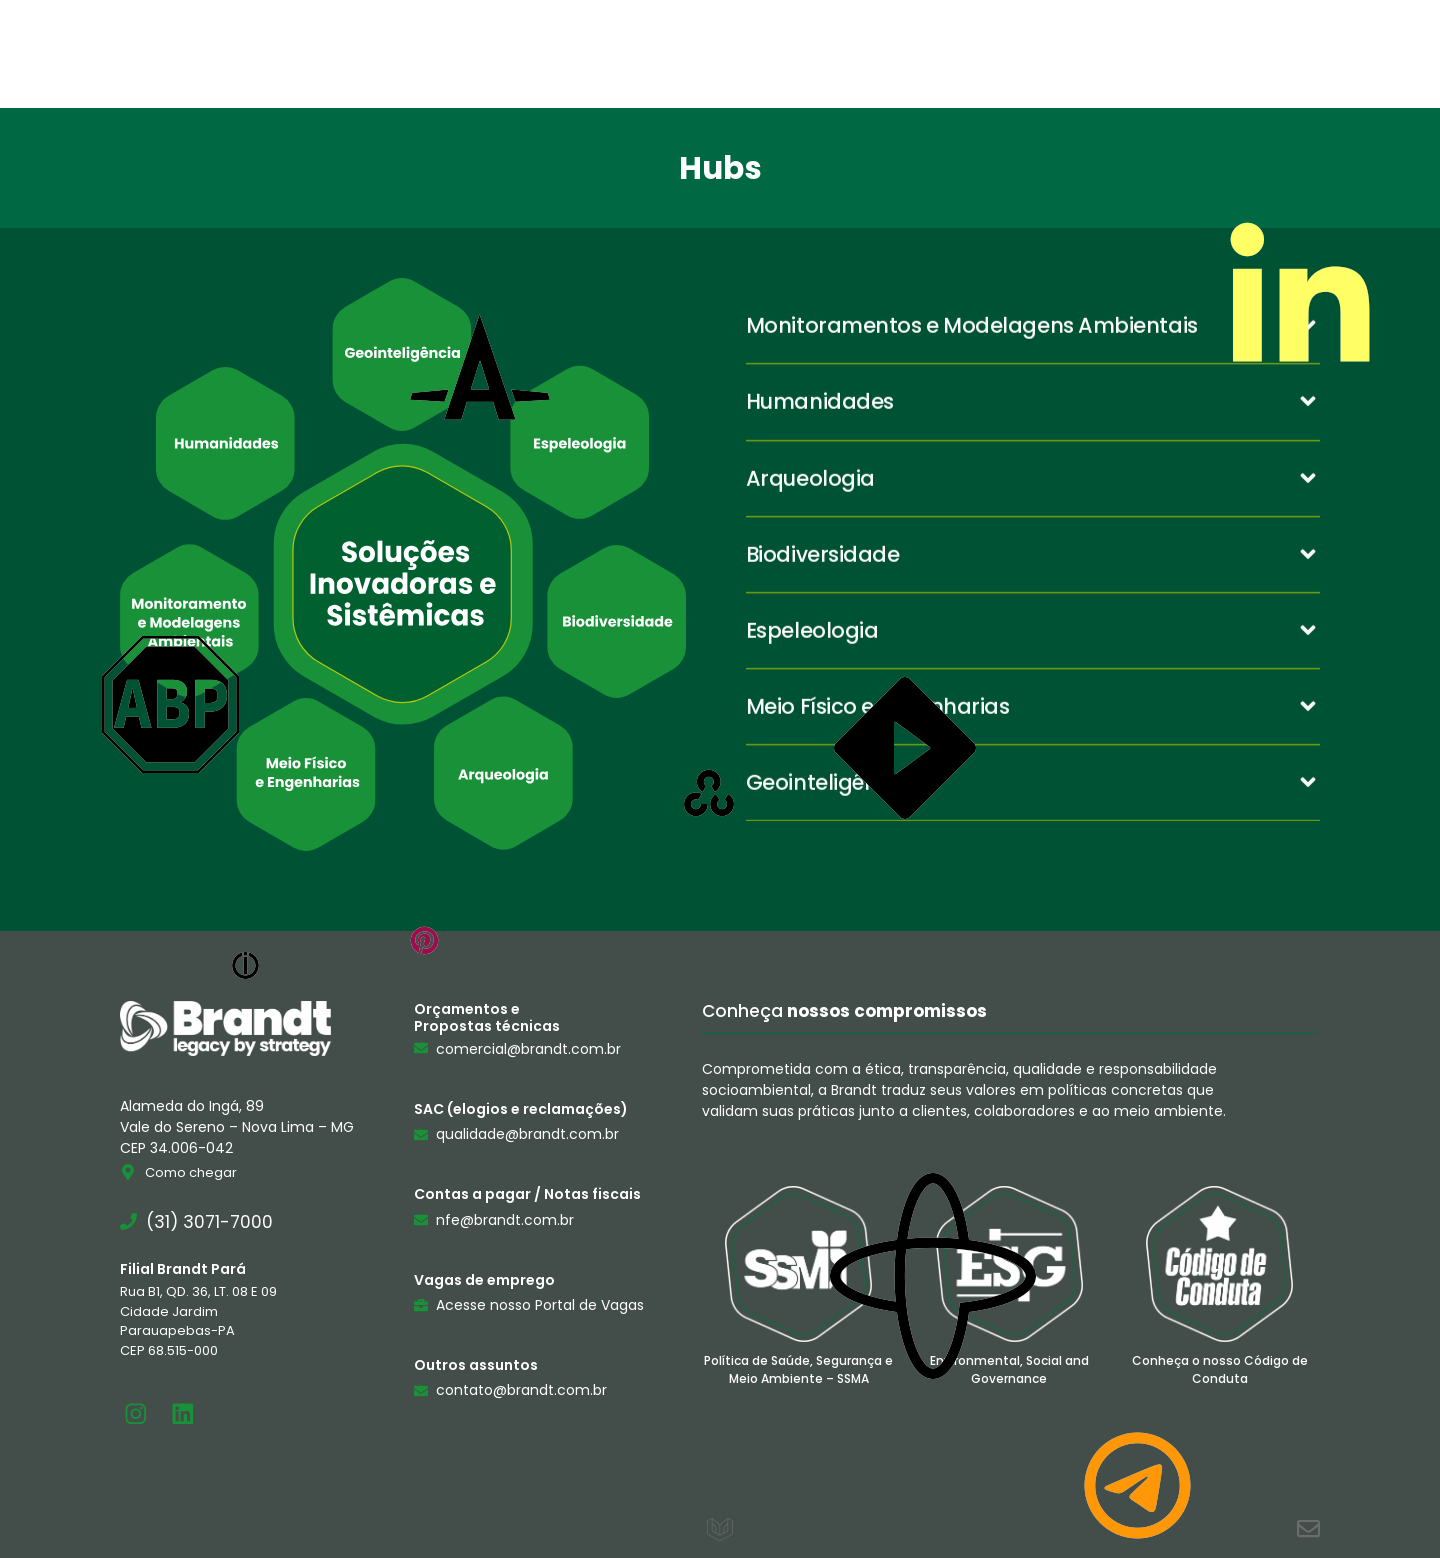 Image resolution: width=1440 pixels, height=1558 pixels. I want to click on open Pinterest app, so click(424, 940).